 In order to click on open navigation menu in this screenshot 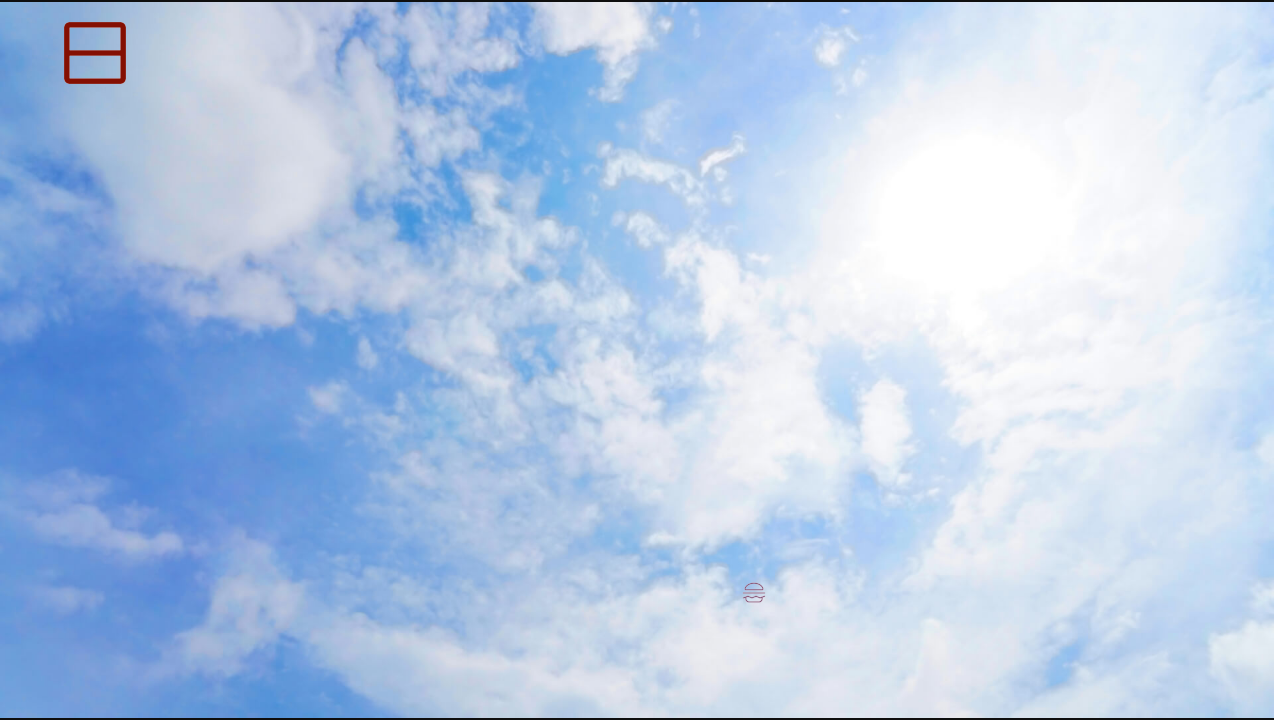, I will do `click(754, 593)`.